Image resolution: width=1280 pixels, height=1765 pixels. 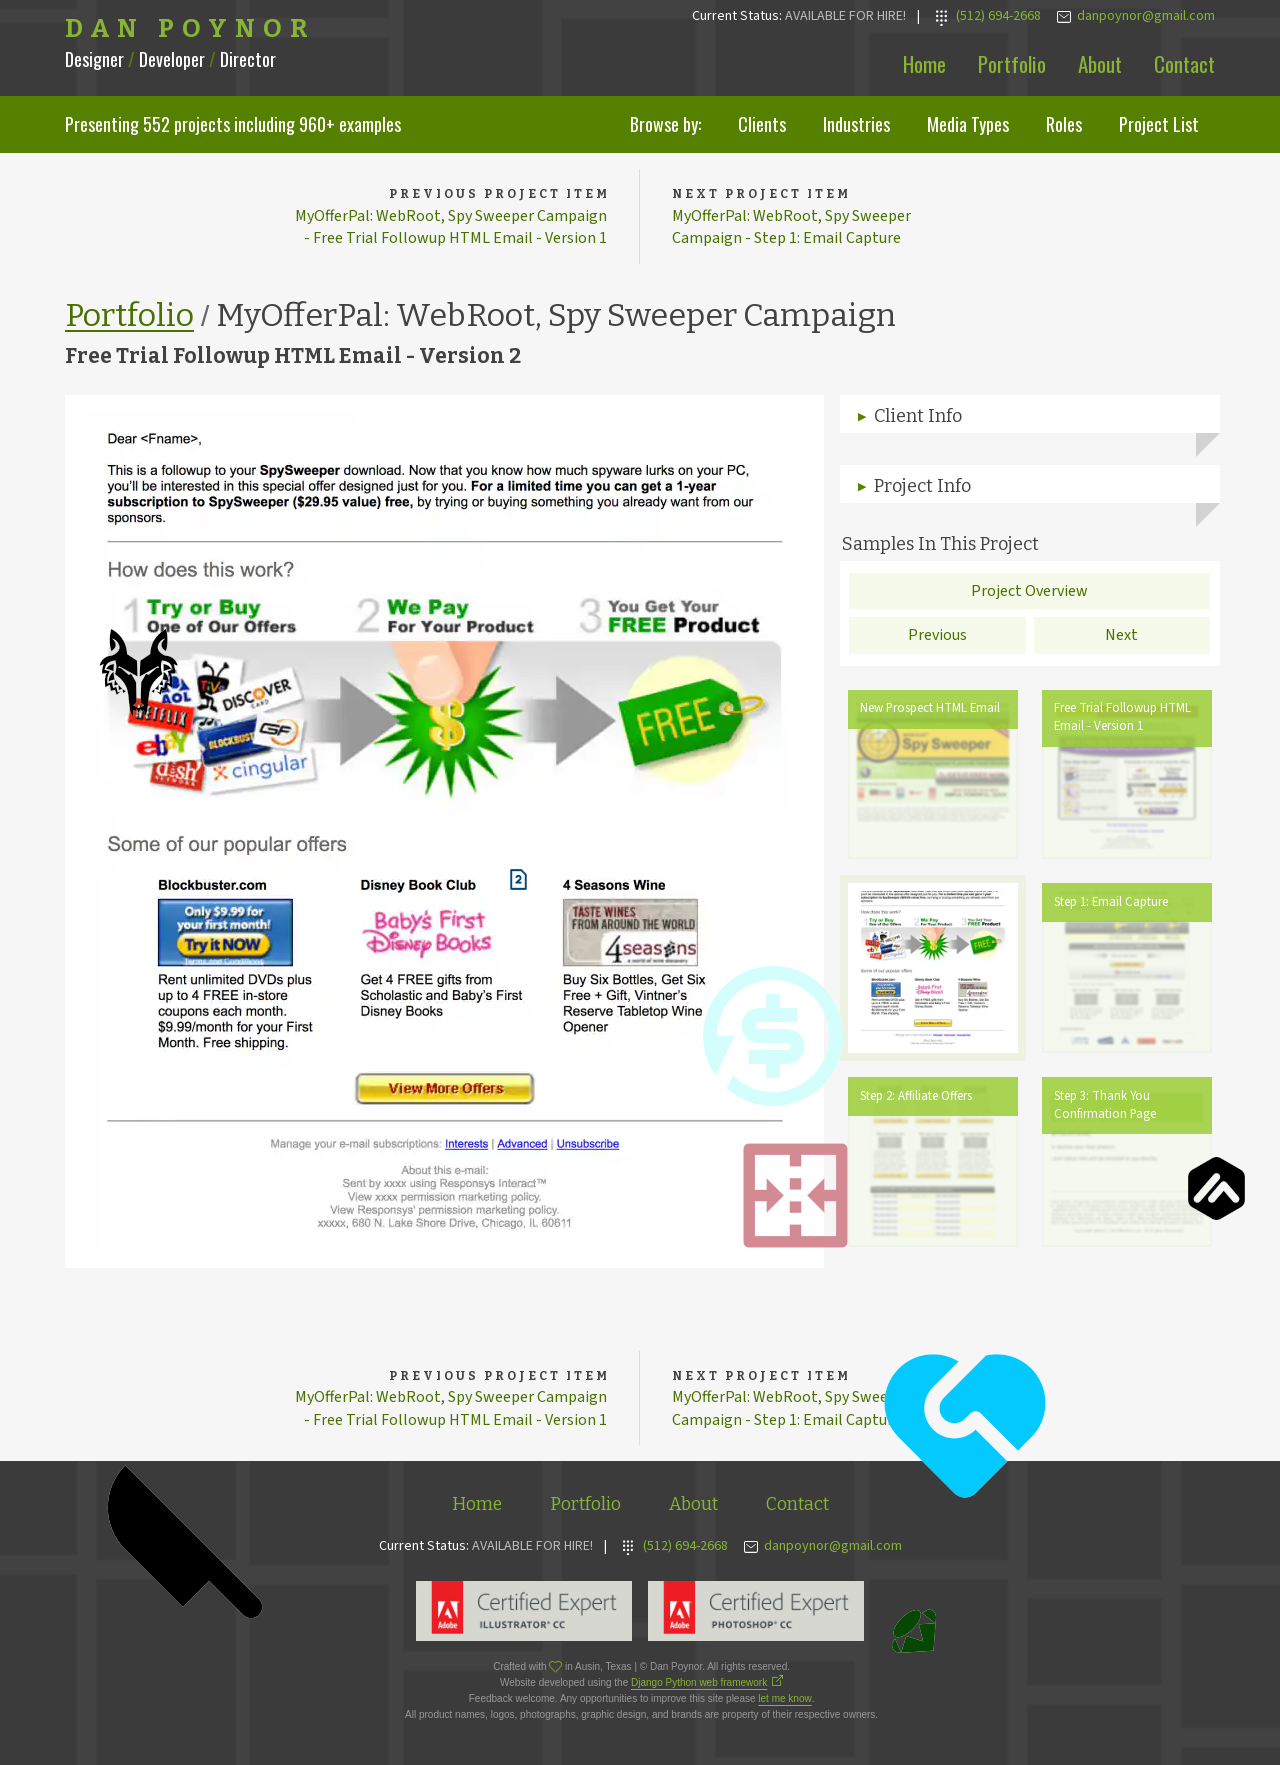 I want to click on kitchen or cooking-related feature, so click(x=182, y=1544).